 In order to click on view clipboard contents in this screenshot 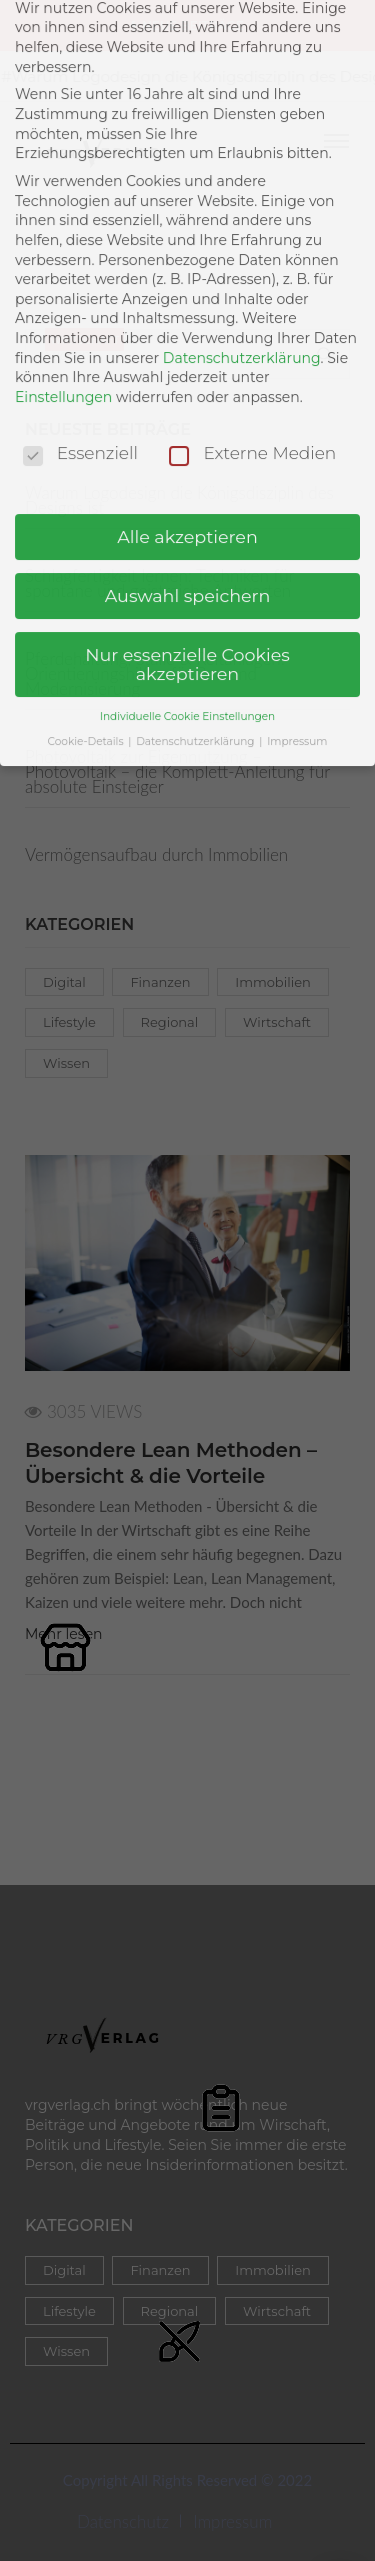, I will do `click(221, 2108)`.